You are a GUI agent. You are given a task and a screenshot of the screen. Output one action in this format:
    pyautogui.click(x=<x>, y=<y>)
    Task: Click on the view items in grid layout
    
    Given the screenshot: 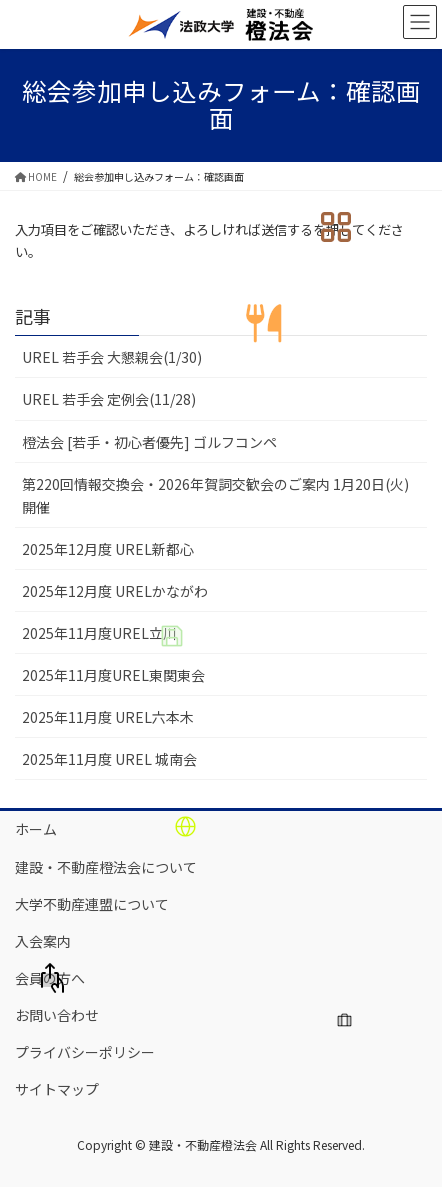 What is the action you would take?
    pyautogui.click(x=336, y=227)
    